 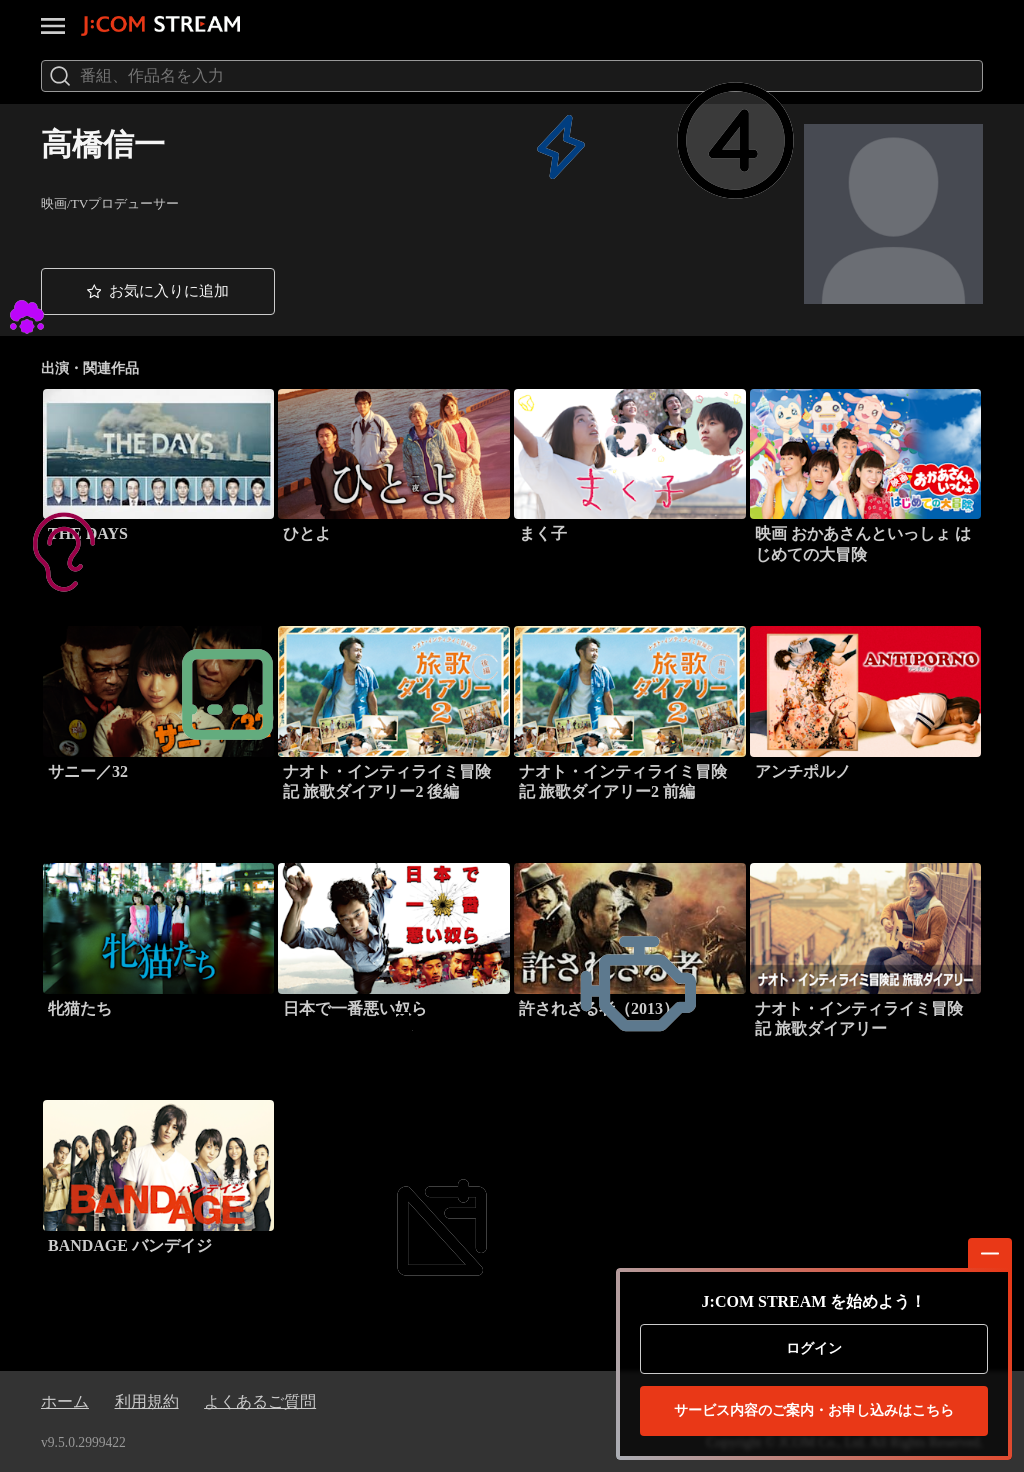 What do you see at coordinates (403, 1021) in the screenshot?
I see `create a backup copy of table data` at bounding box center [403, 1021].